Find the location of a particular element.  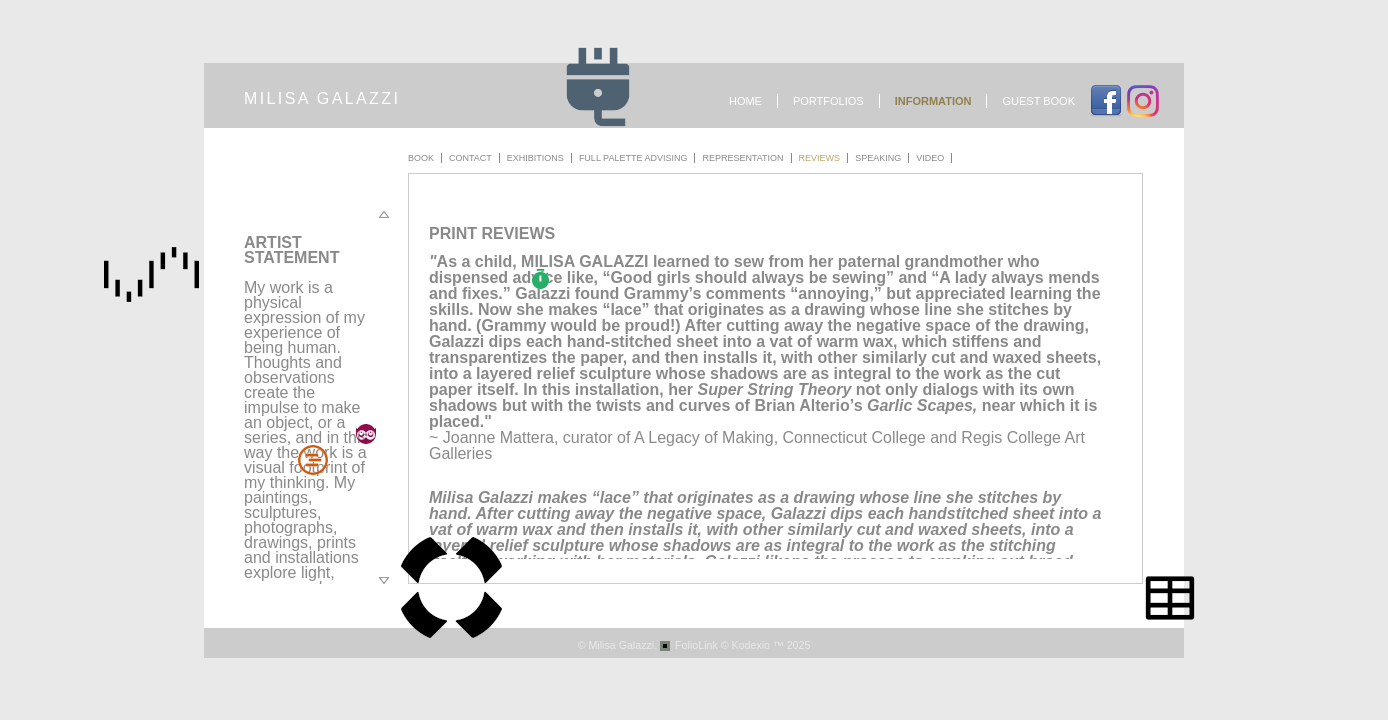

insert a table into the document is located at coordinates (1170, 598).